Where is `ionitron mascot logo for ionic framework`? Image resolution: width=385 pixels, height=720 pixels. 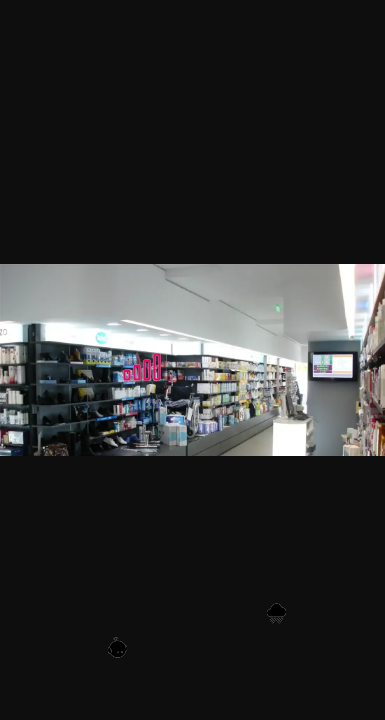
ionitron mascot logo for ionic framework is located at coordinates (117, 647).